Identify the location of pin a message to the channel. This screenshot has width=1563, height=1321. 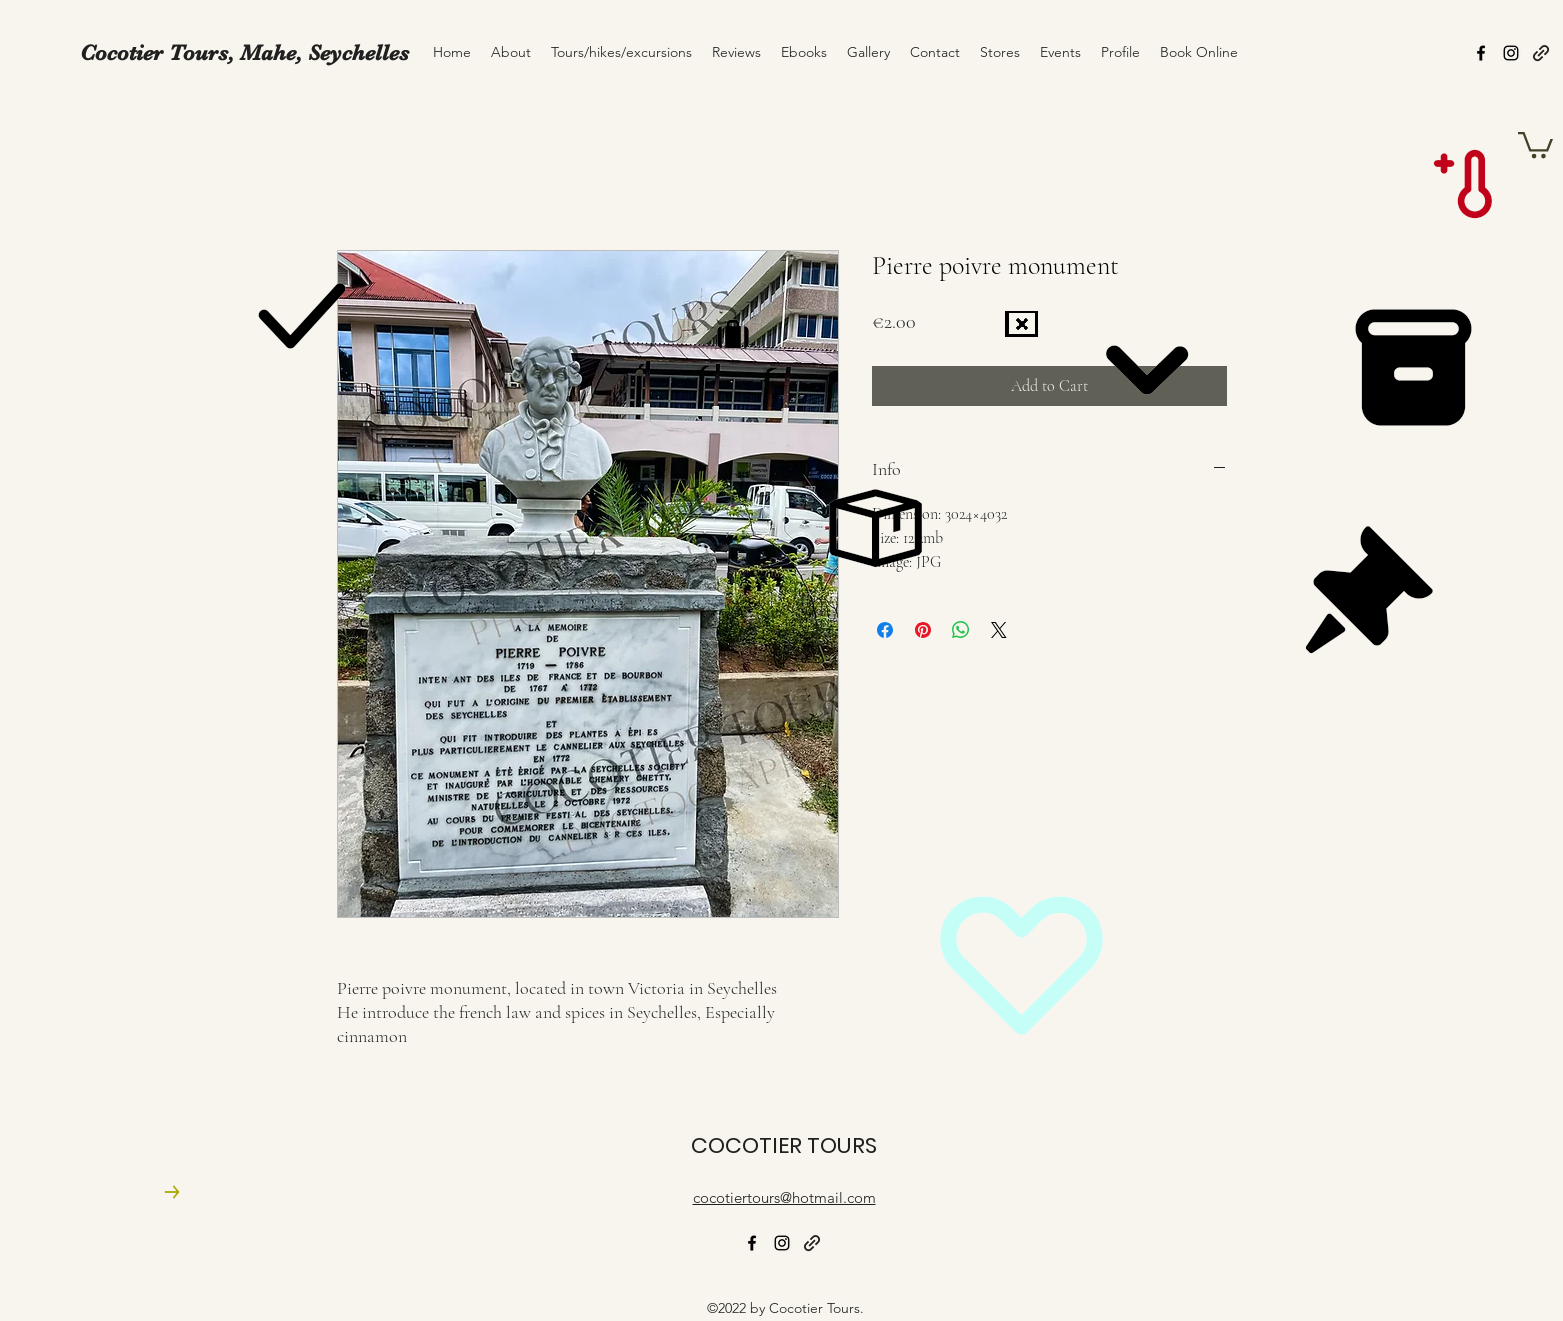
(1362, 597).